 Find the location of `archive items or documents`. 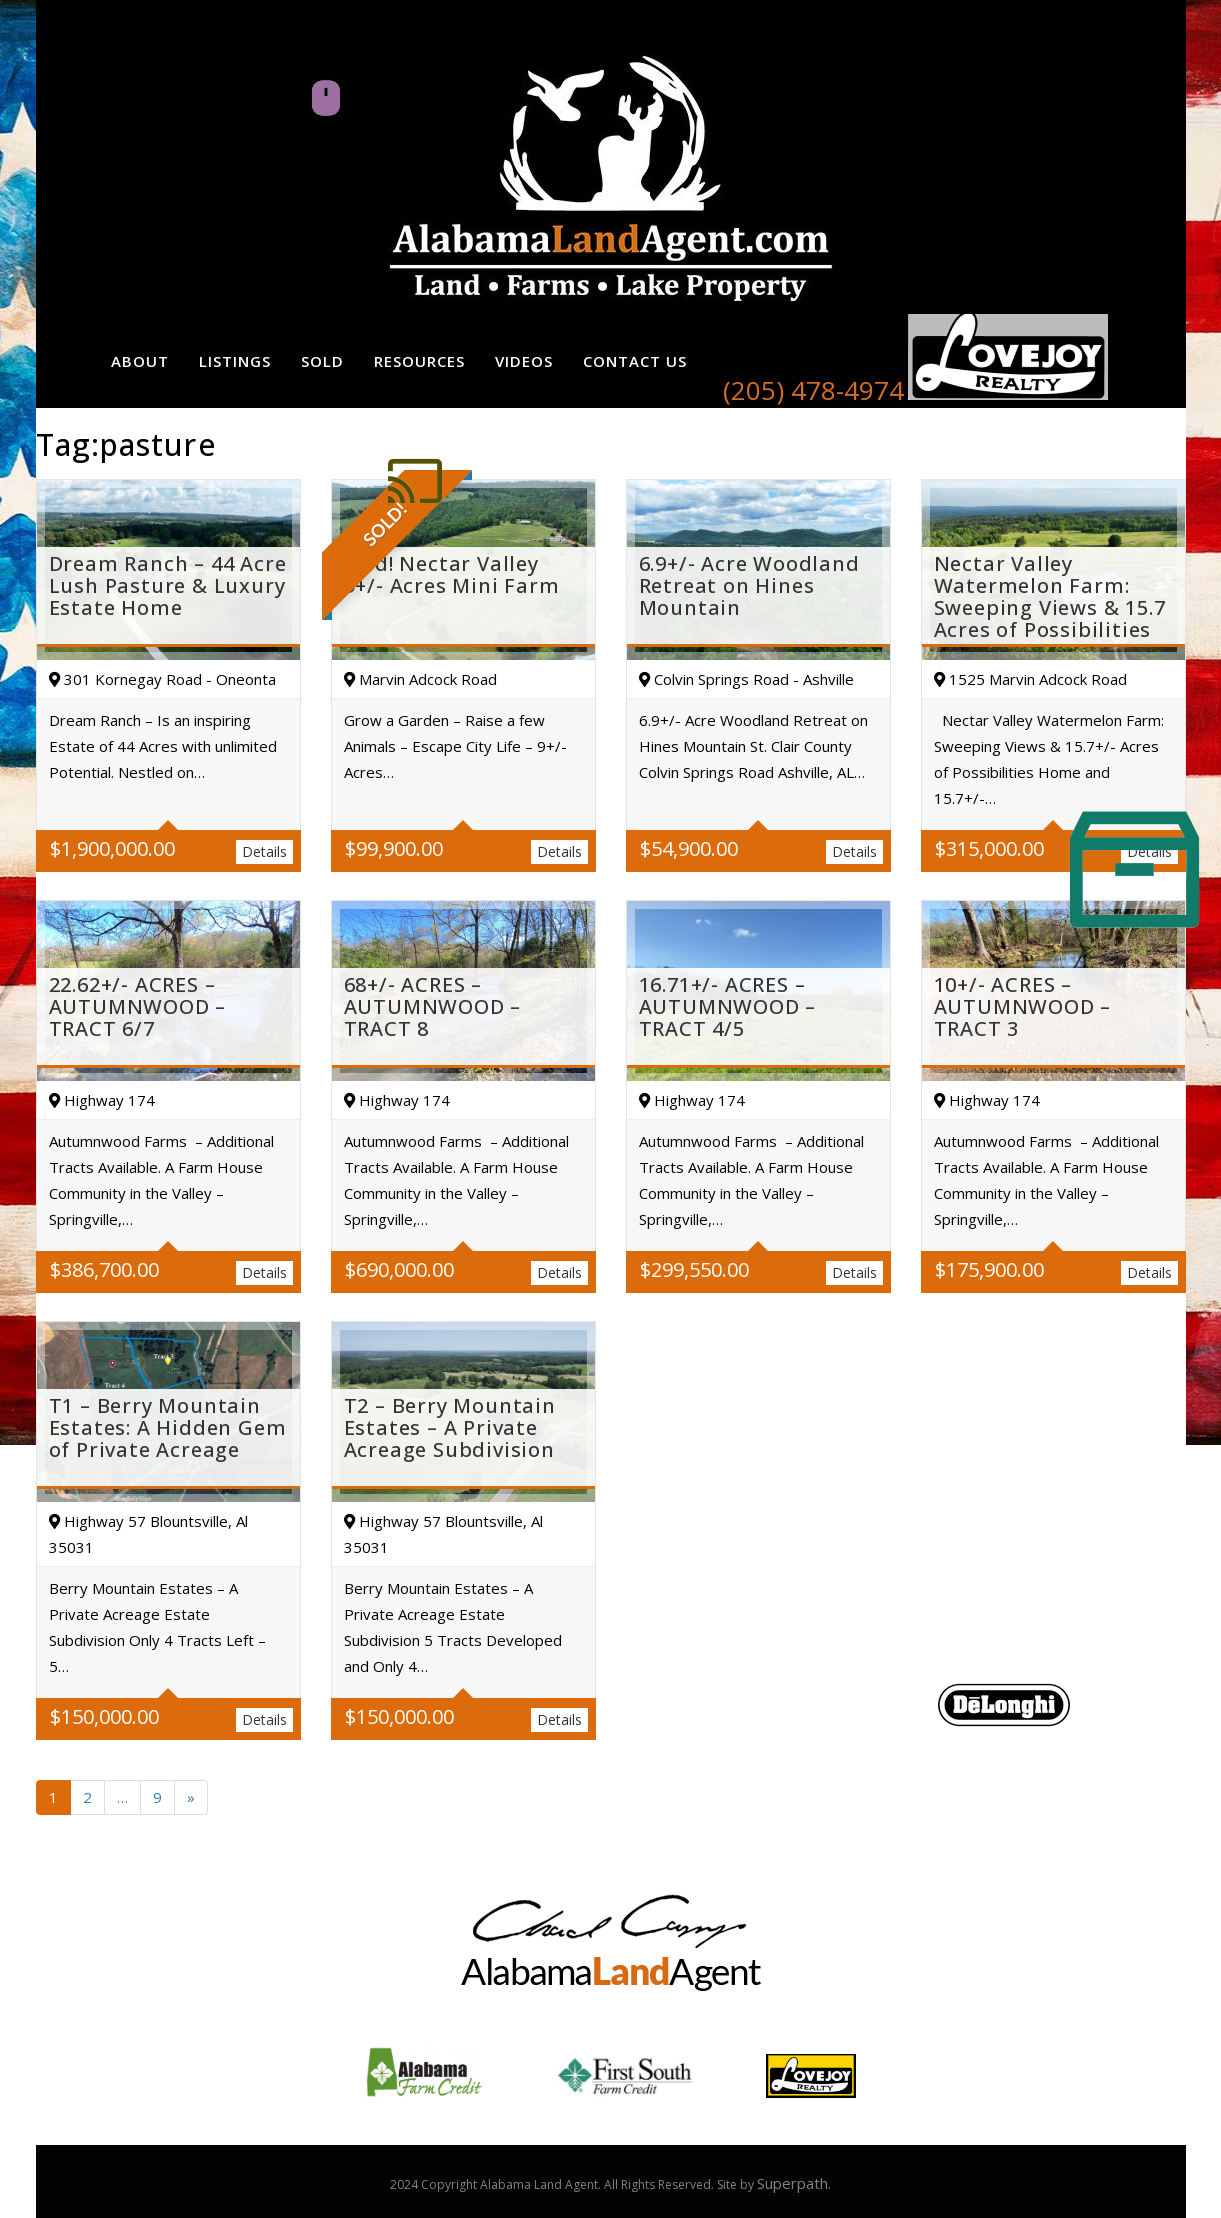

archive items or documents is located at coordinates (1134, 869).